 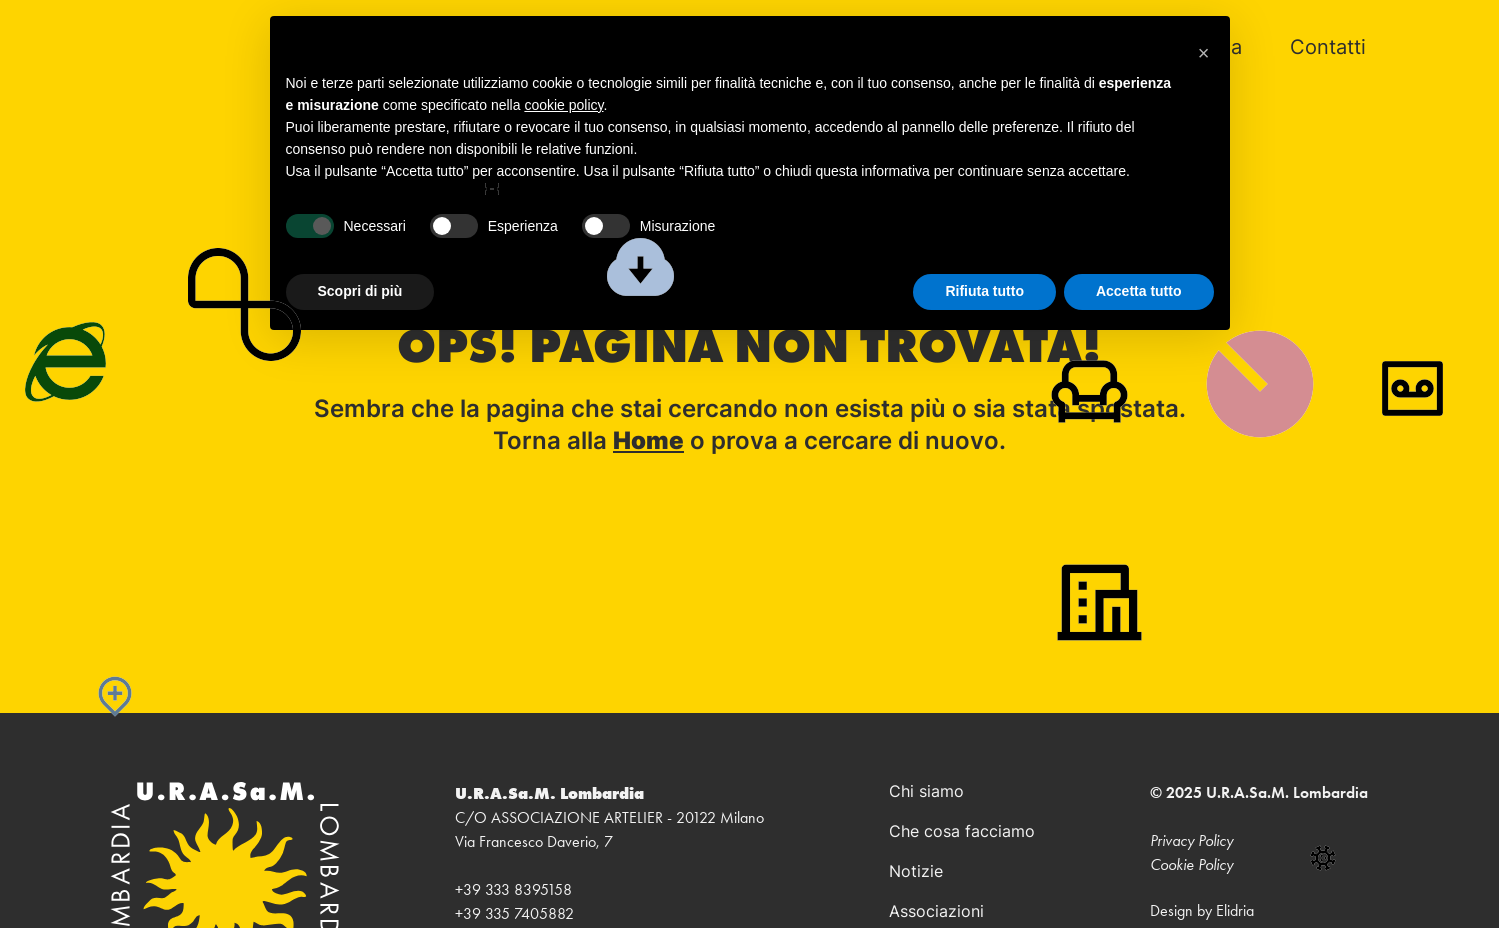 I want to click on NextBillion.ai company logo, so click(x=244, y=304).